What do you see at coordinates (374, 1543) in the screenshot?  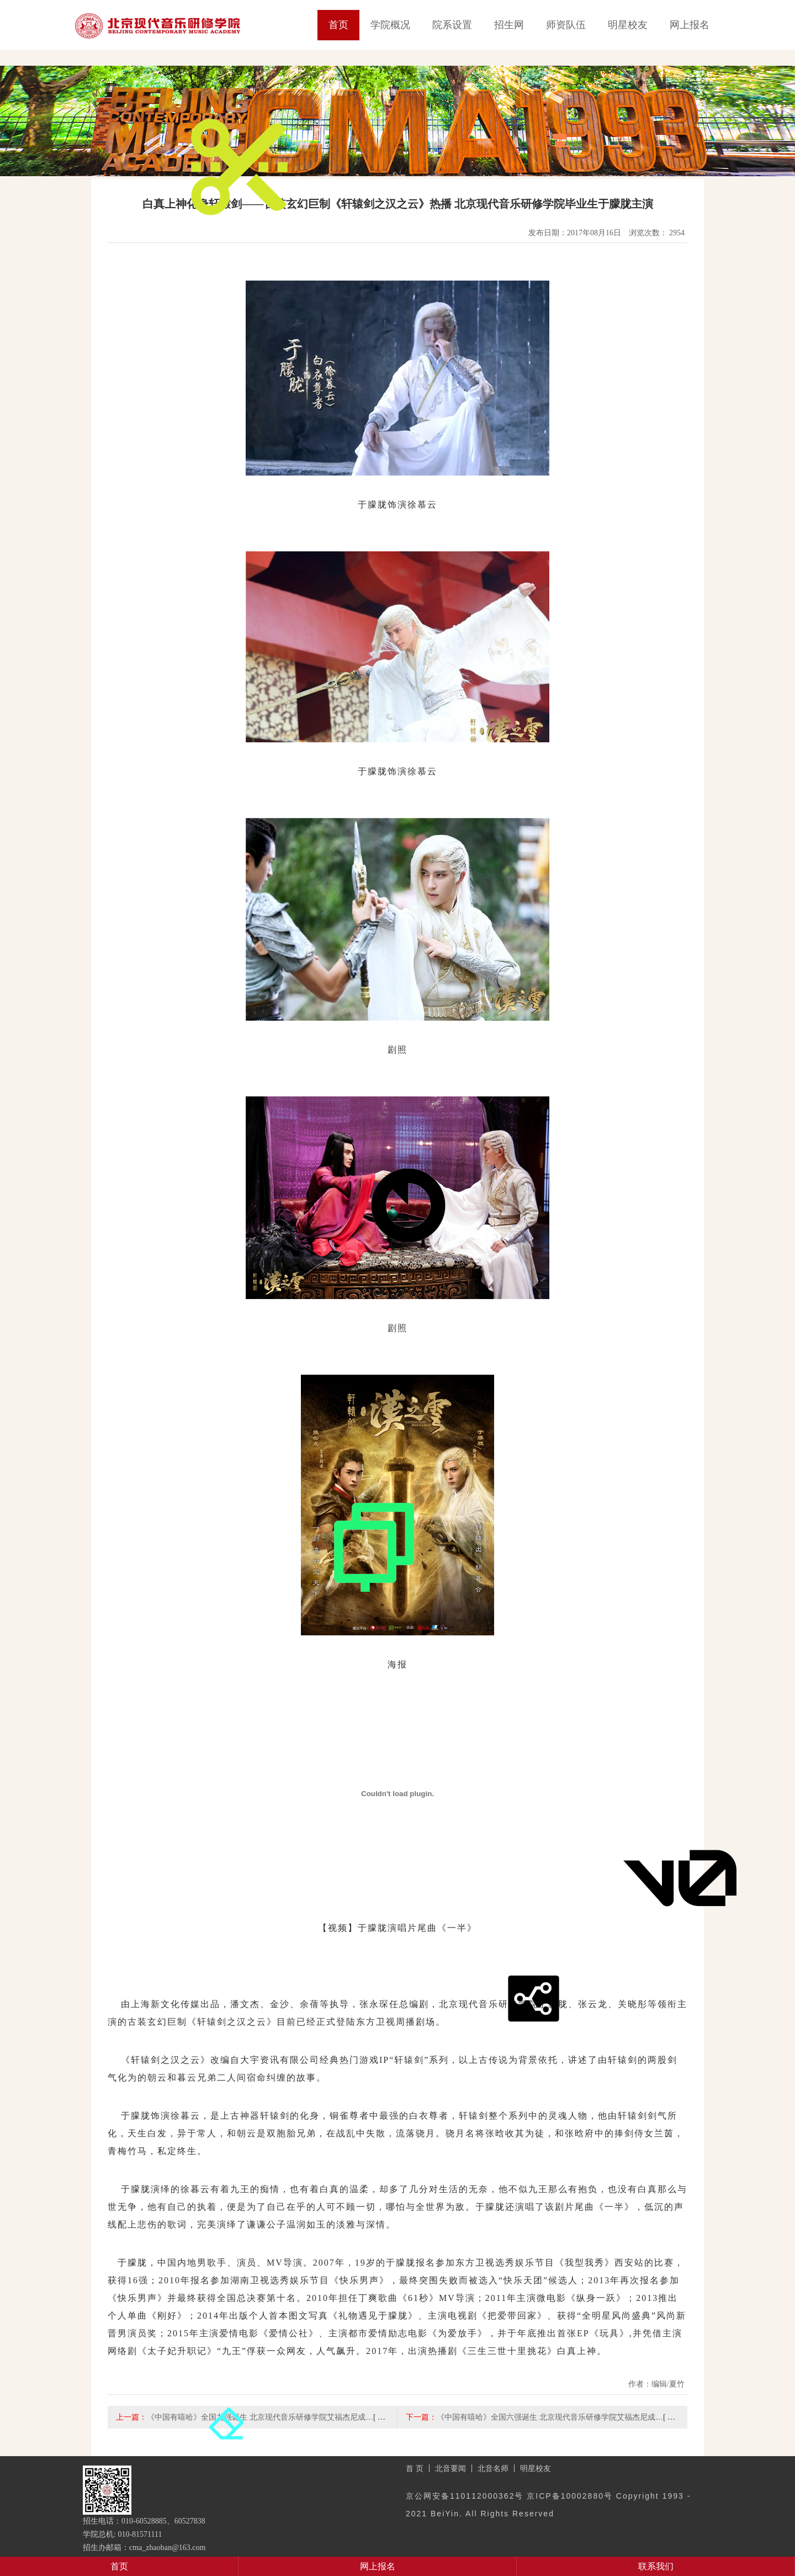 I see `aed electrode pads for defibrillator device` at bounding box center [374, 1543].